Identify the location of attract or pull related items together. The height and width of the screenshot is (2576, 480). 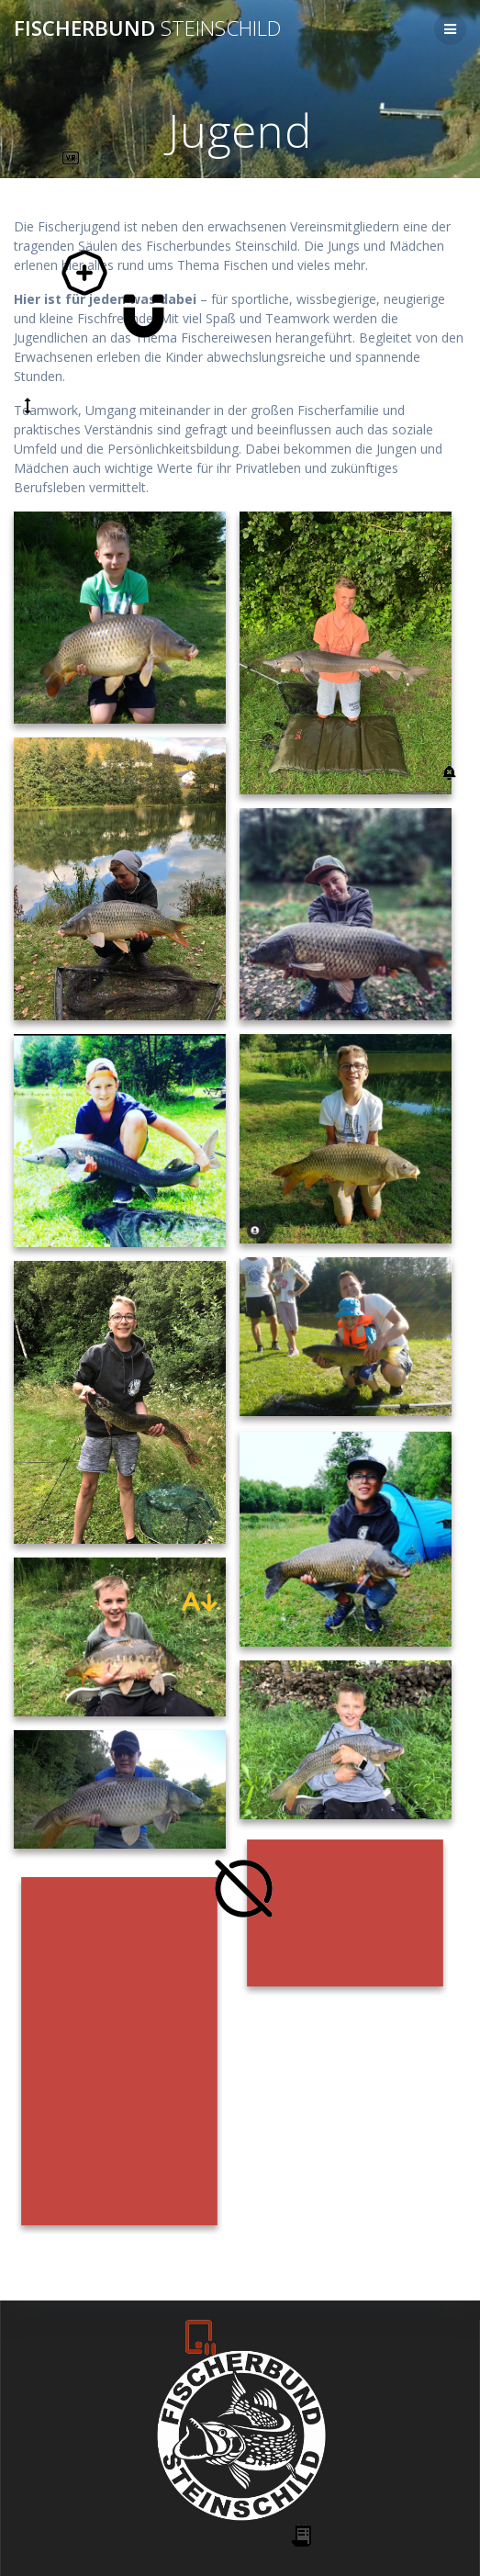
(143, 314).